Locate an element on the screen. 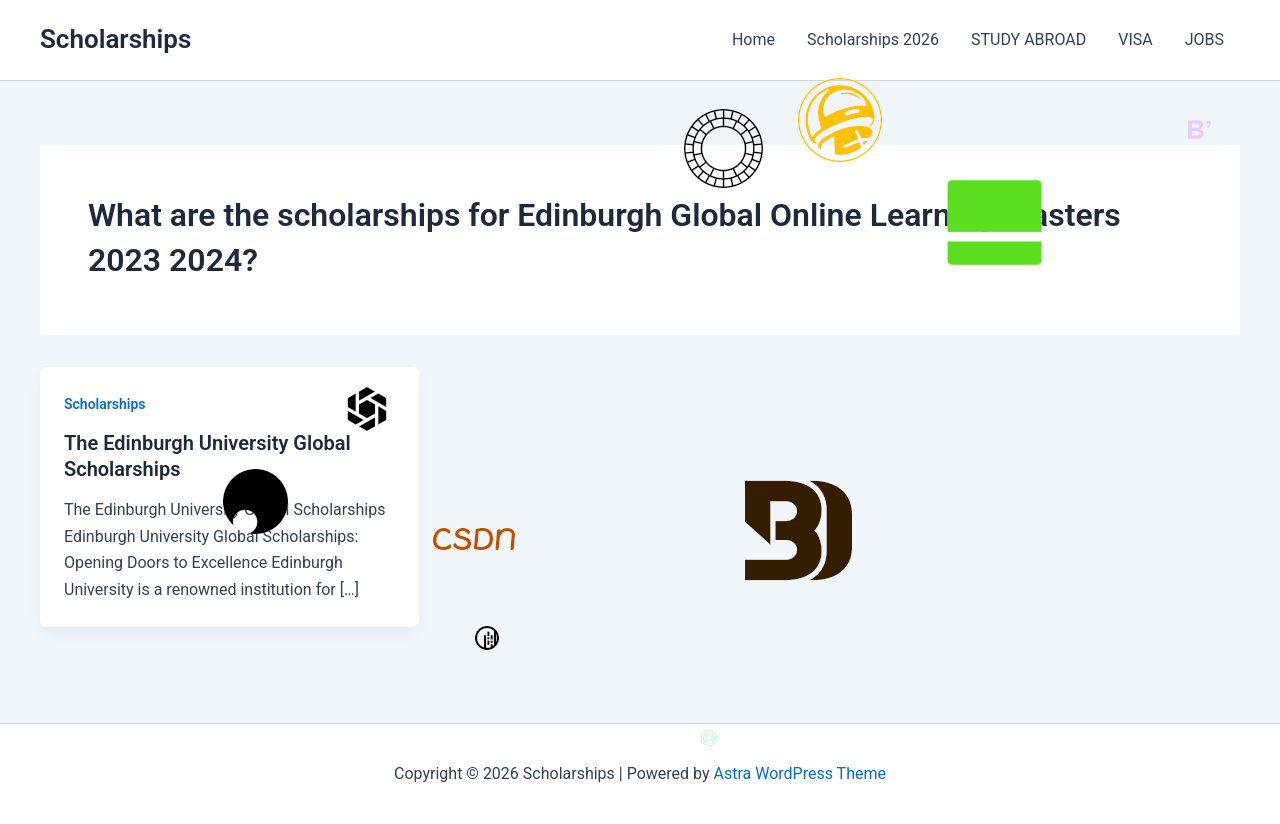 The height and width of the screenshot is (824, 1280). open BetterDiscord settings is located at coordinates (798, 530).